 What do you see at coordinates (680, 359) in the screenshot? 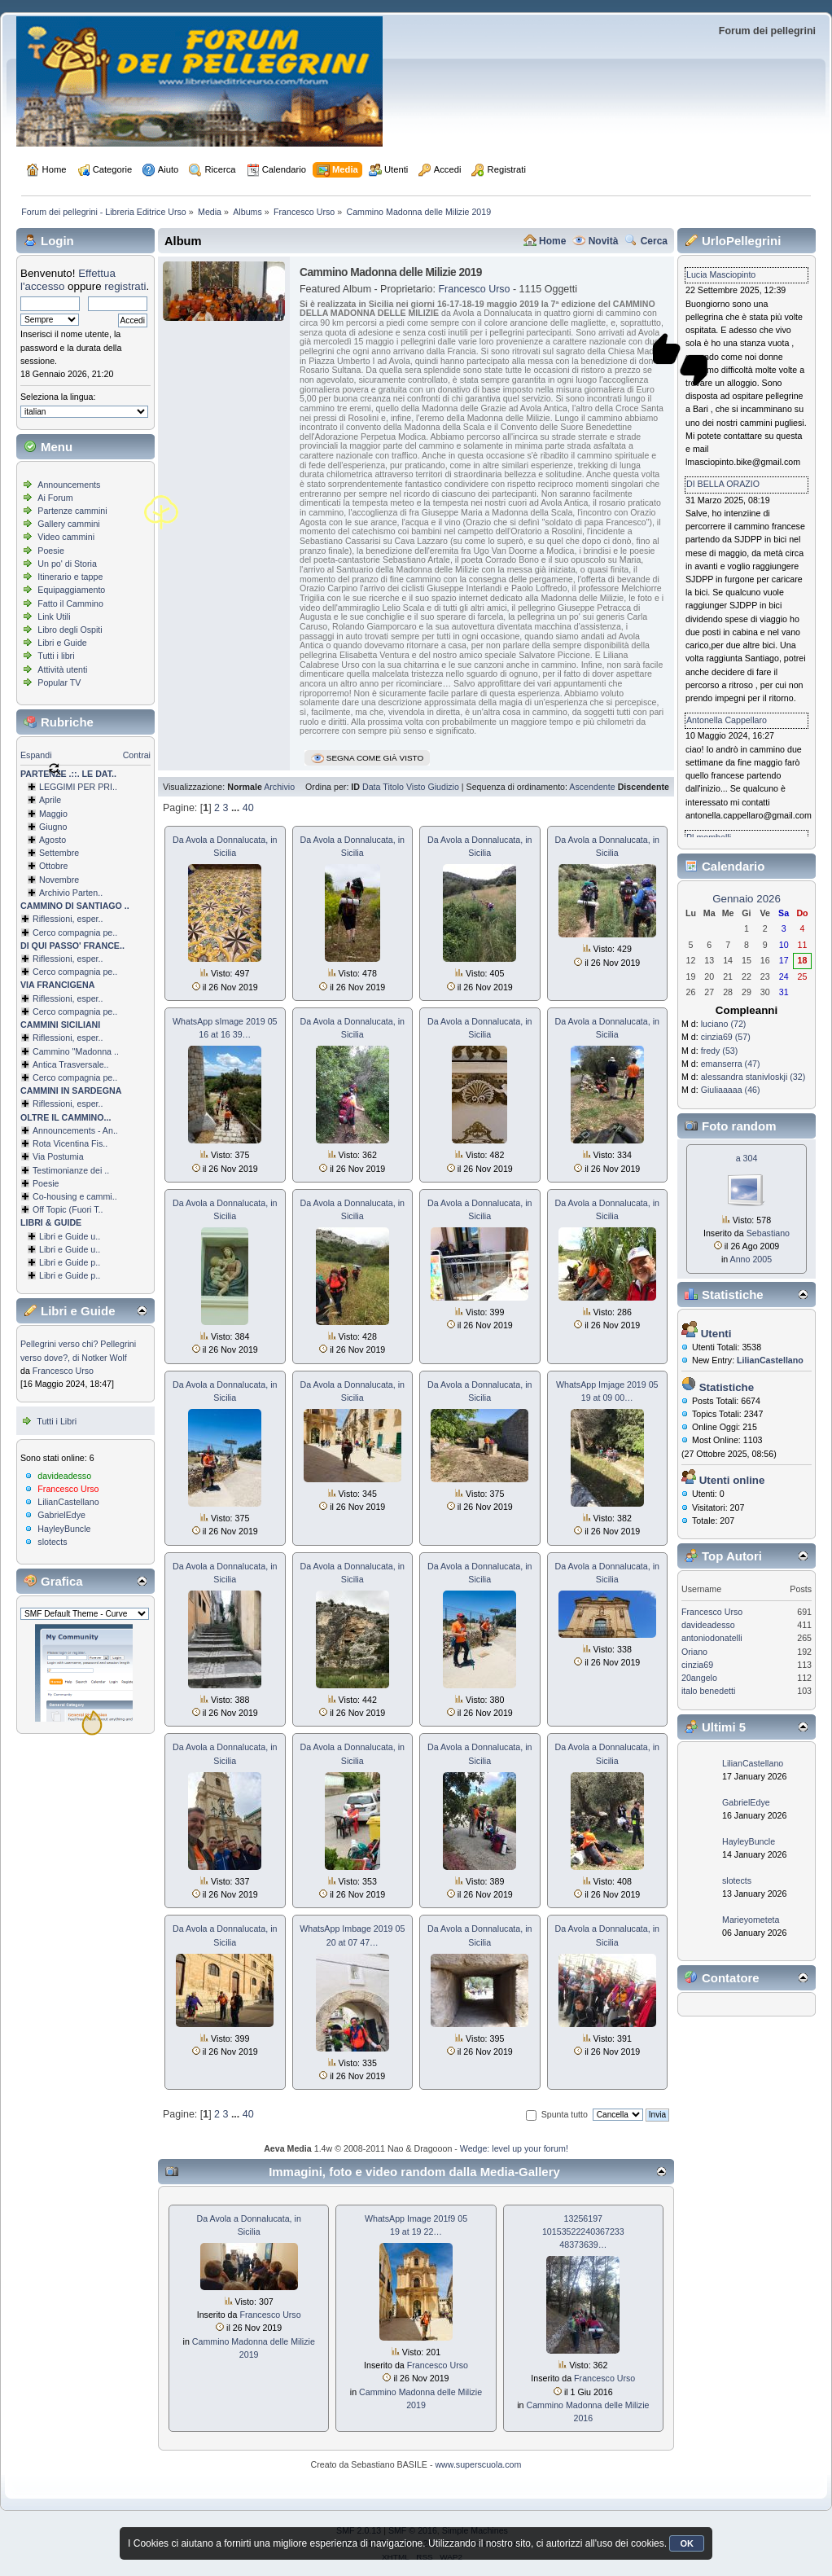
I see `rate or provide feedback` at bounding box center [680, 359].